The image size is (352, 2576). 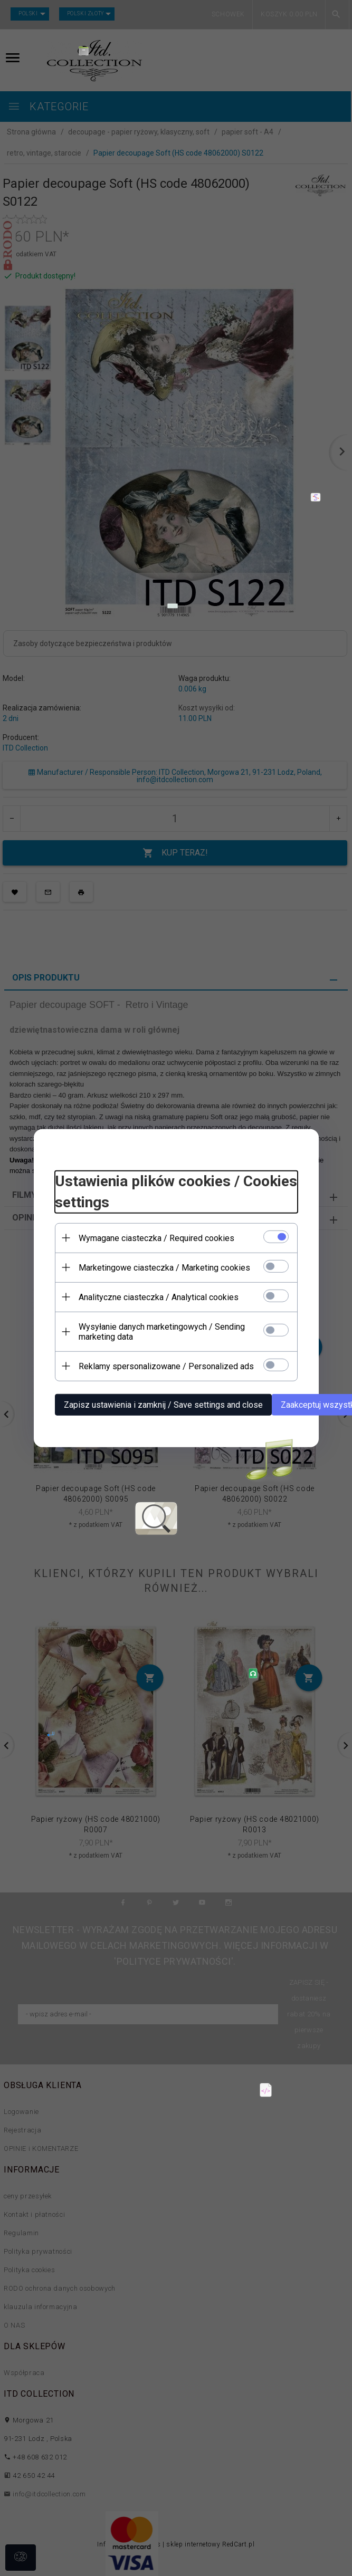 What do you see at coordinates (269, 1460) in the screenshot?
I see `indicates an audio file type` at bounding box center [269, 1460].